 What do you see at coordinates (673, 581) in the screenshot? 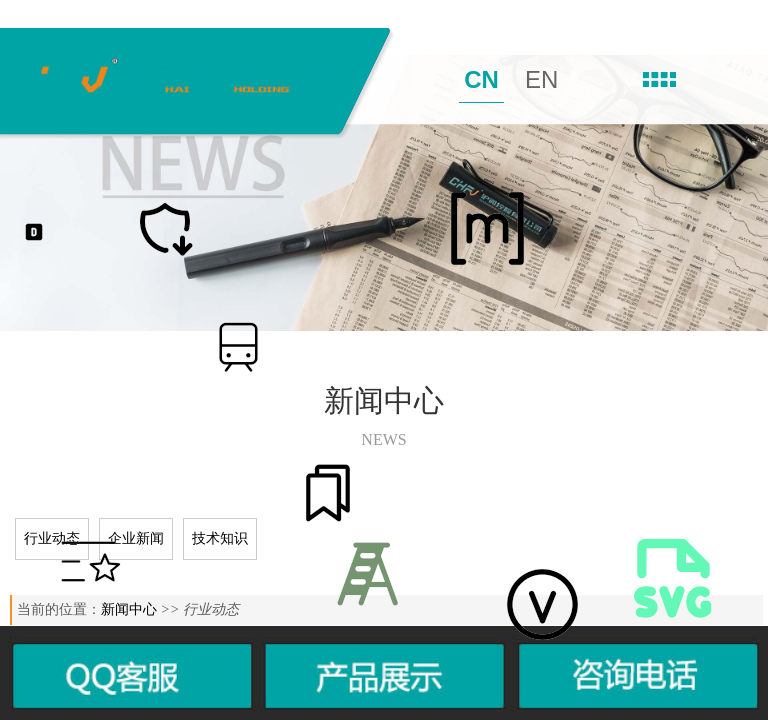
I see `open an SVG file` at bounding box center [673, 581].